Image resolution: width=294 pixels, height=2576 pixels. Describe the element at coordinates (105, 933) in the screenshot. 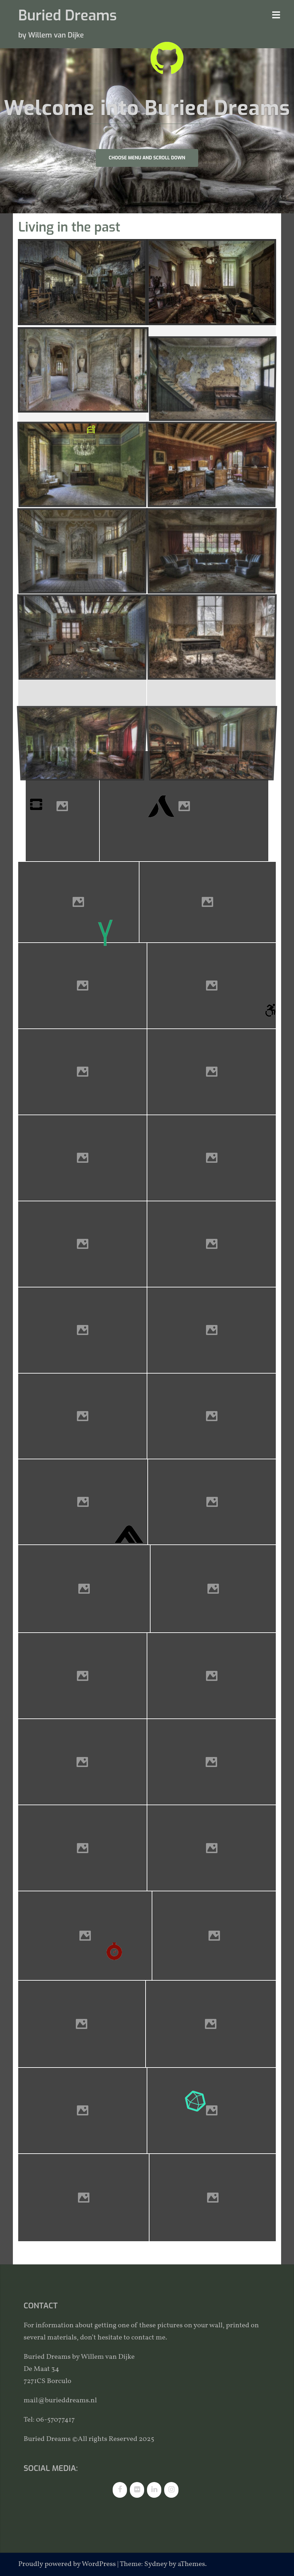

I see `yandex international logo` at that location.